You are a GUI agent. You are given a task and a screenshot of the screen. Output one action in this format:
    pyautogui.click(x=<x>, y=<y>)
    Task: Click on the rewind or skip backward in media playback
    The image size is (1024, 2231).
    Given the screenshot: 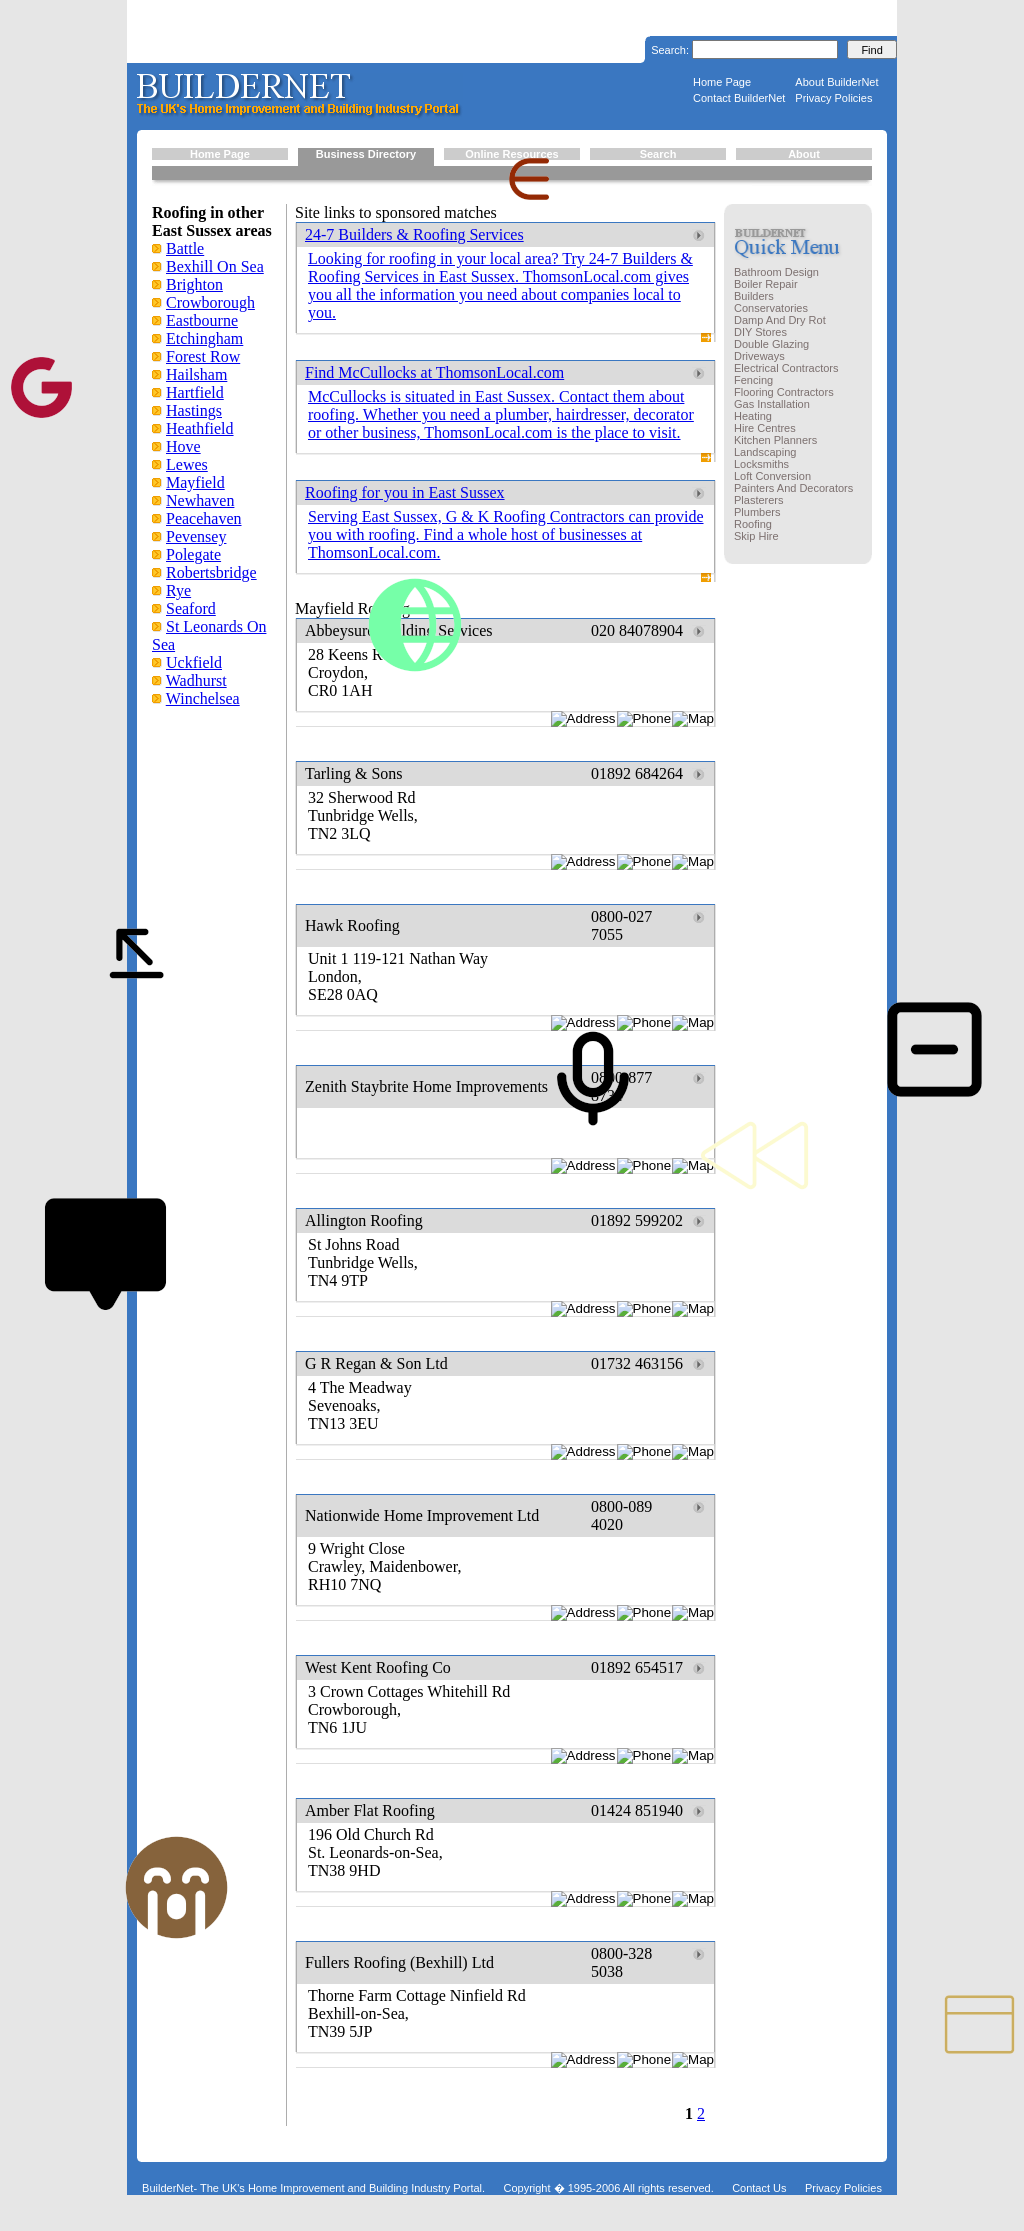 What is the action you would take?
    pyautogui.click(x=758, y=1155)
    